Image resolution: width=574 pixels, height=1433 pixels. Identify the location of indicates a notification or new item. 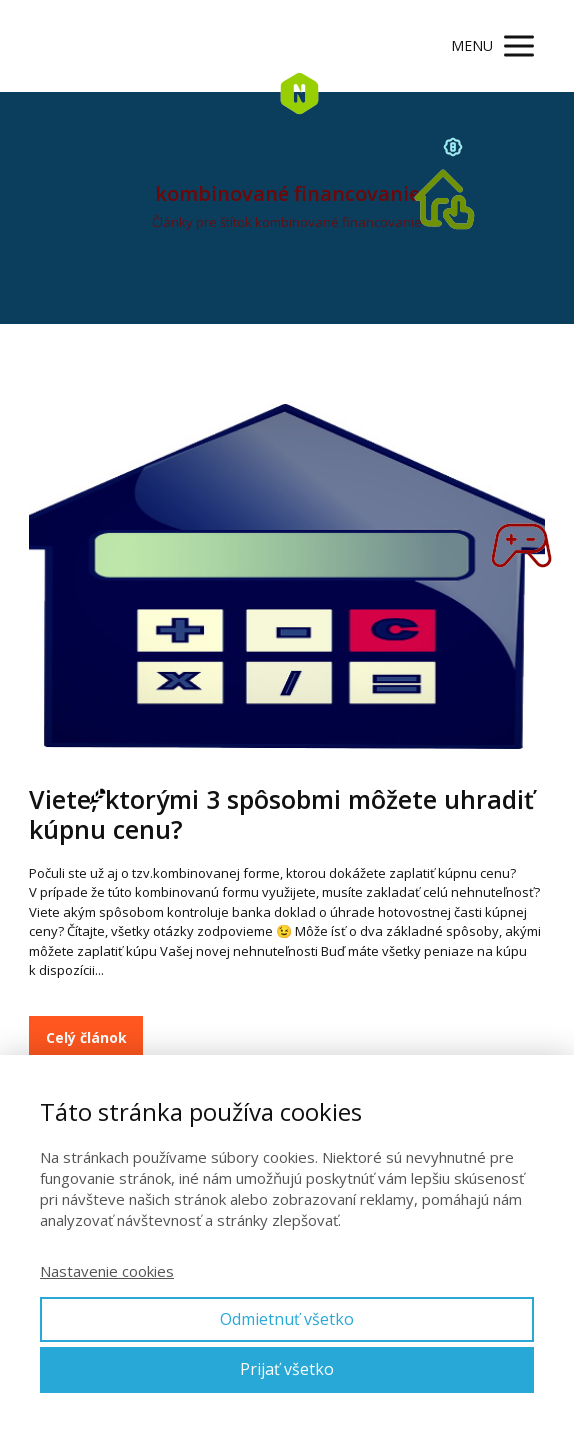
(299, 93).